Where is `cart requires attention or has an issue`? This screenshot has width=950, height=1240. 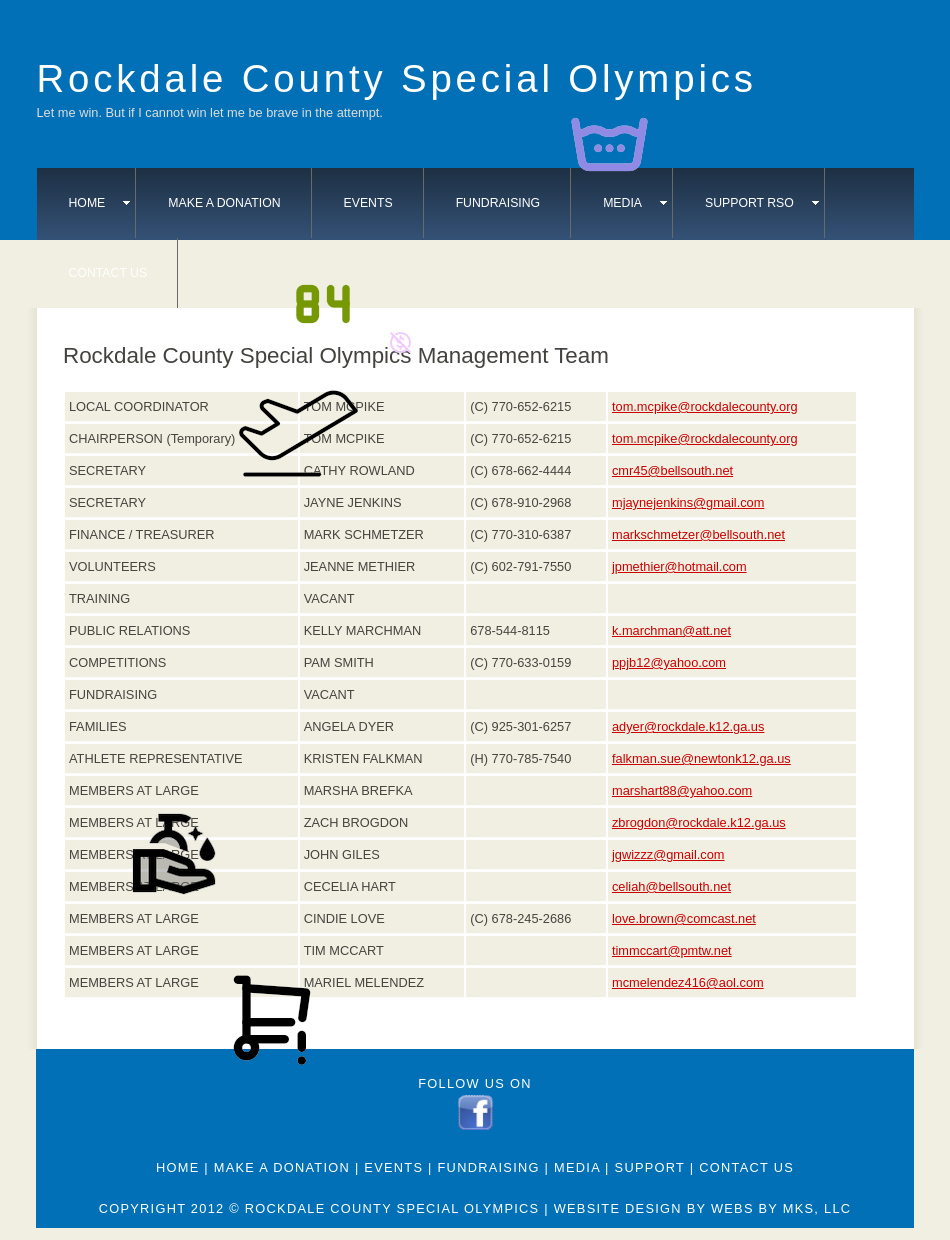
cart requires attention or has an issue is located at coordinates (272, 1018).